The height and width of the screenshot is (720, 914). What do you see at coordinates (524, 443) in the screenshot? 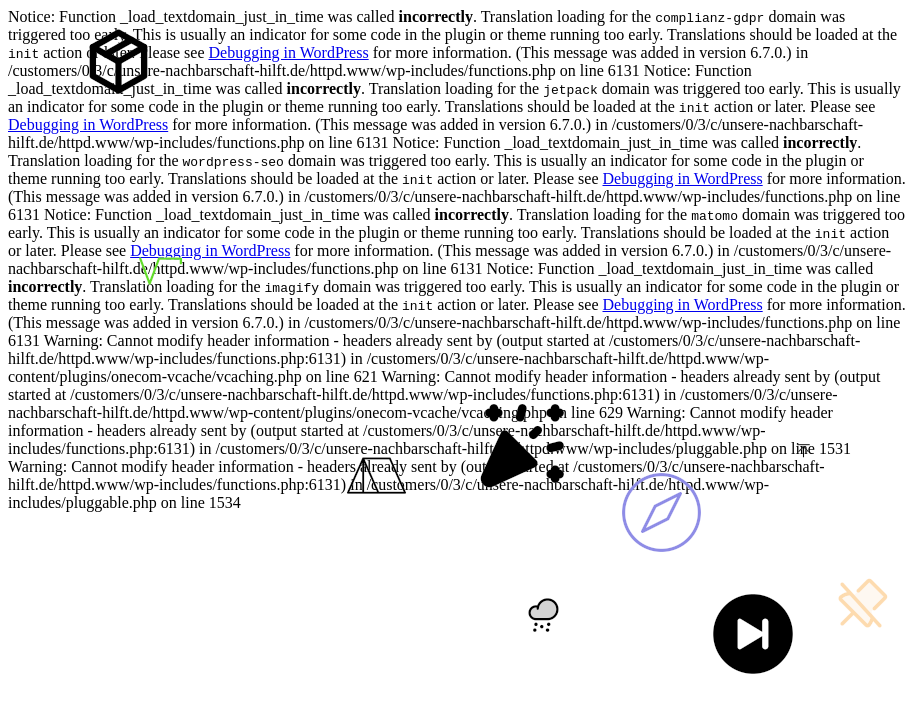
I see `celebration or success state indicator` at bounding box center [524, 443].